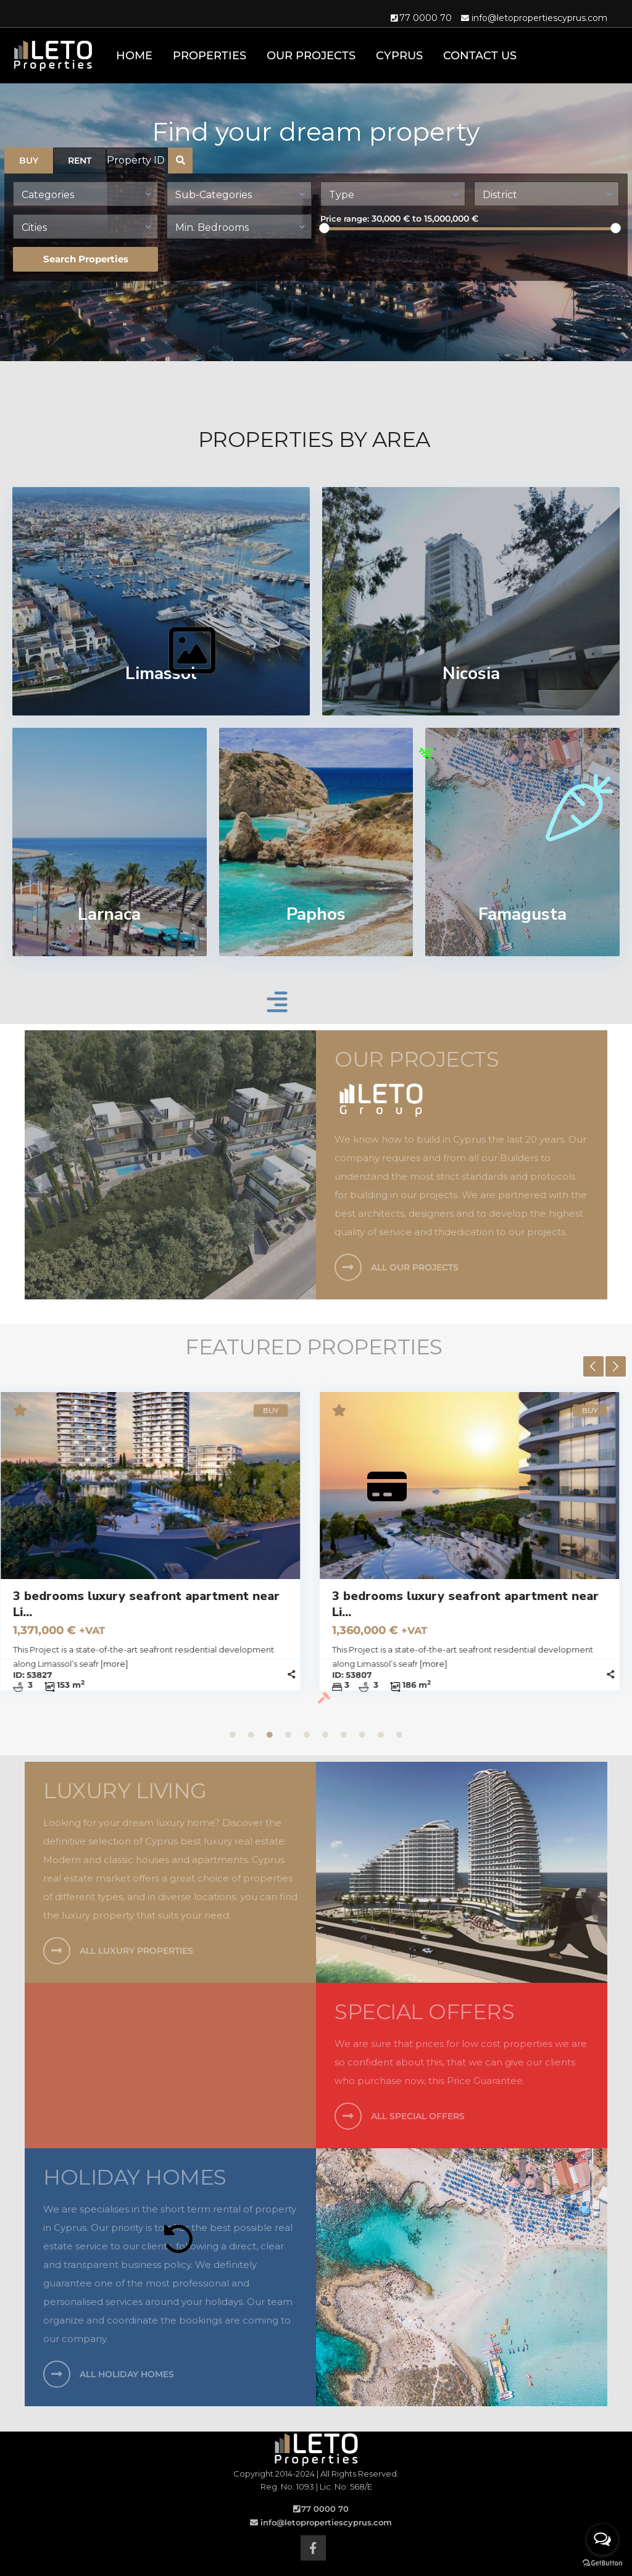 The image size is (632, 2576). I want to click on undo last action, so click(178, 2239).